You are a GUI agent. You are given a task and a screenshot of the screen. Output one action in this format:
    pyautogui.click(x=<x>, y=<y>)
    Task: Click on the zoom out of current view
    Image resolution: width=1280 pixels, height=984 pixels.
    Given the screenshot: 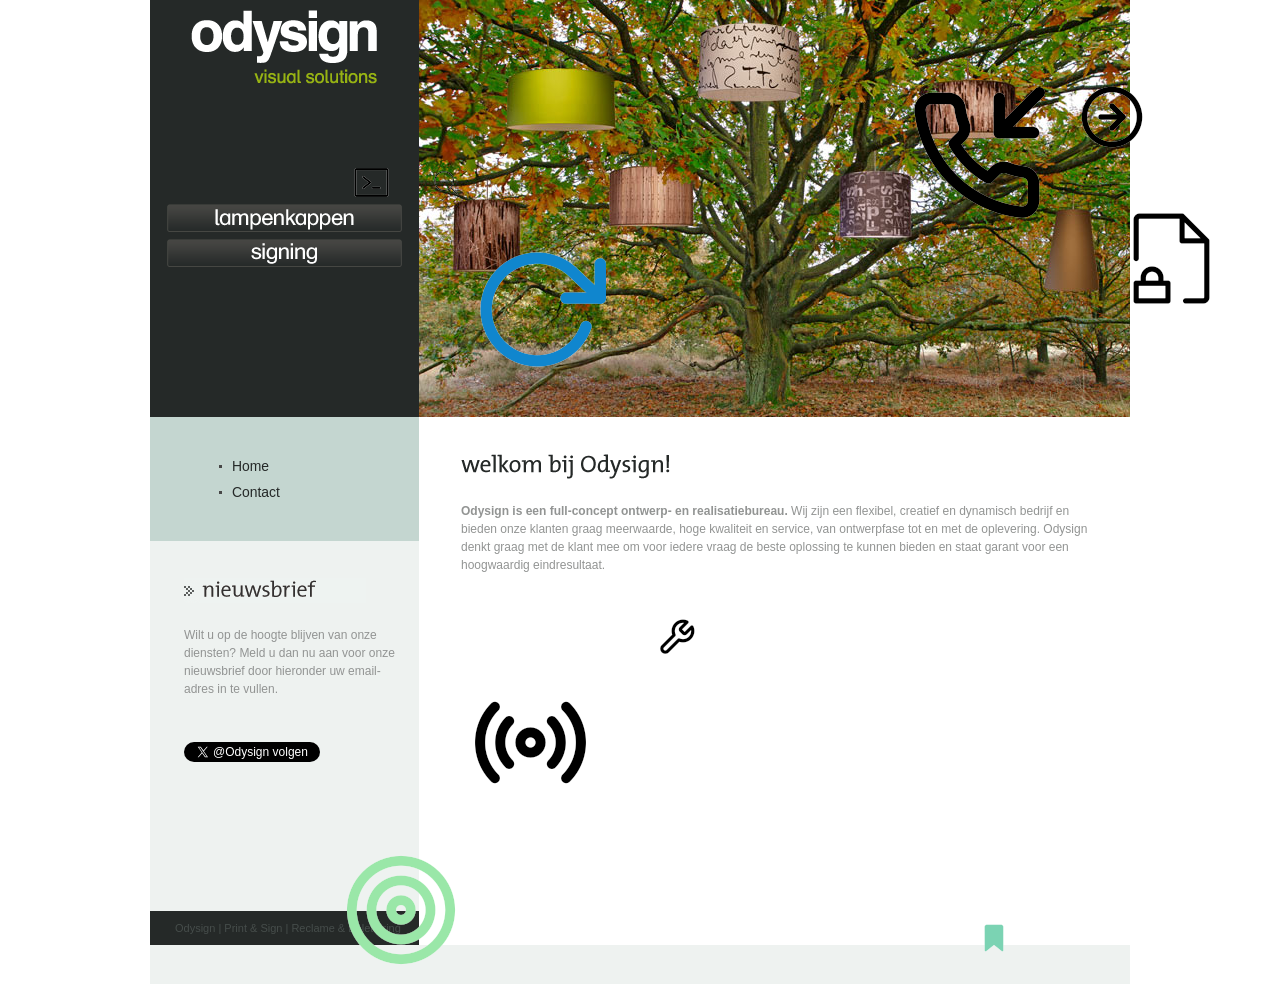 What is the action you would take?
    pyautogui.click(x=446, y=183)
    